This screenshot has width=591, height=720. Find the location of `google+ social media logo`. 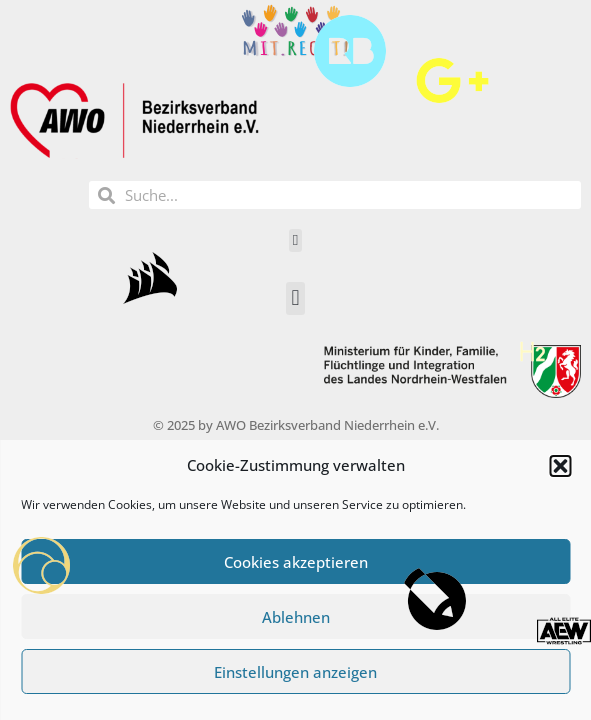

google+ social media logo is located at coordinates (452, 80).